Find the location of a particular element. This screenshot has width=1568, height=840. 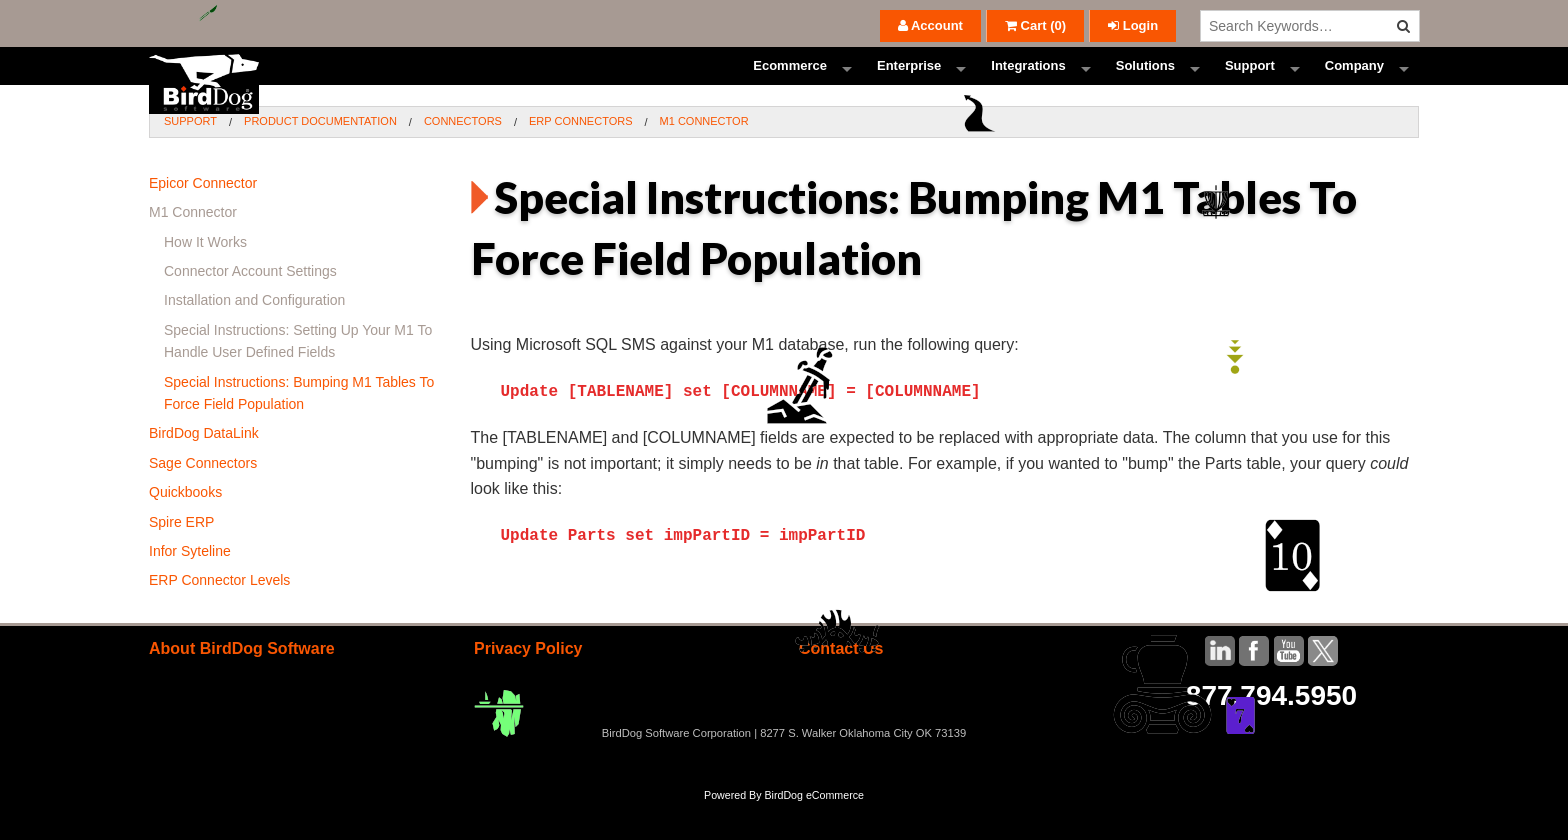

pounce or quick attack action in a game is located at coordinates (1235, 357).